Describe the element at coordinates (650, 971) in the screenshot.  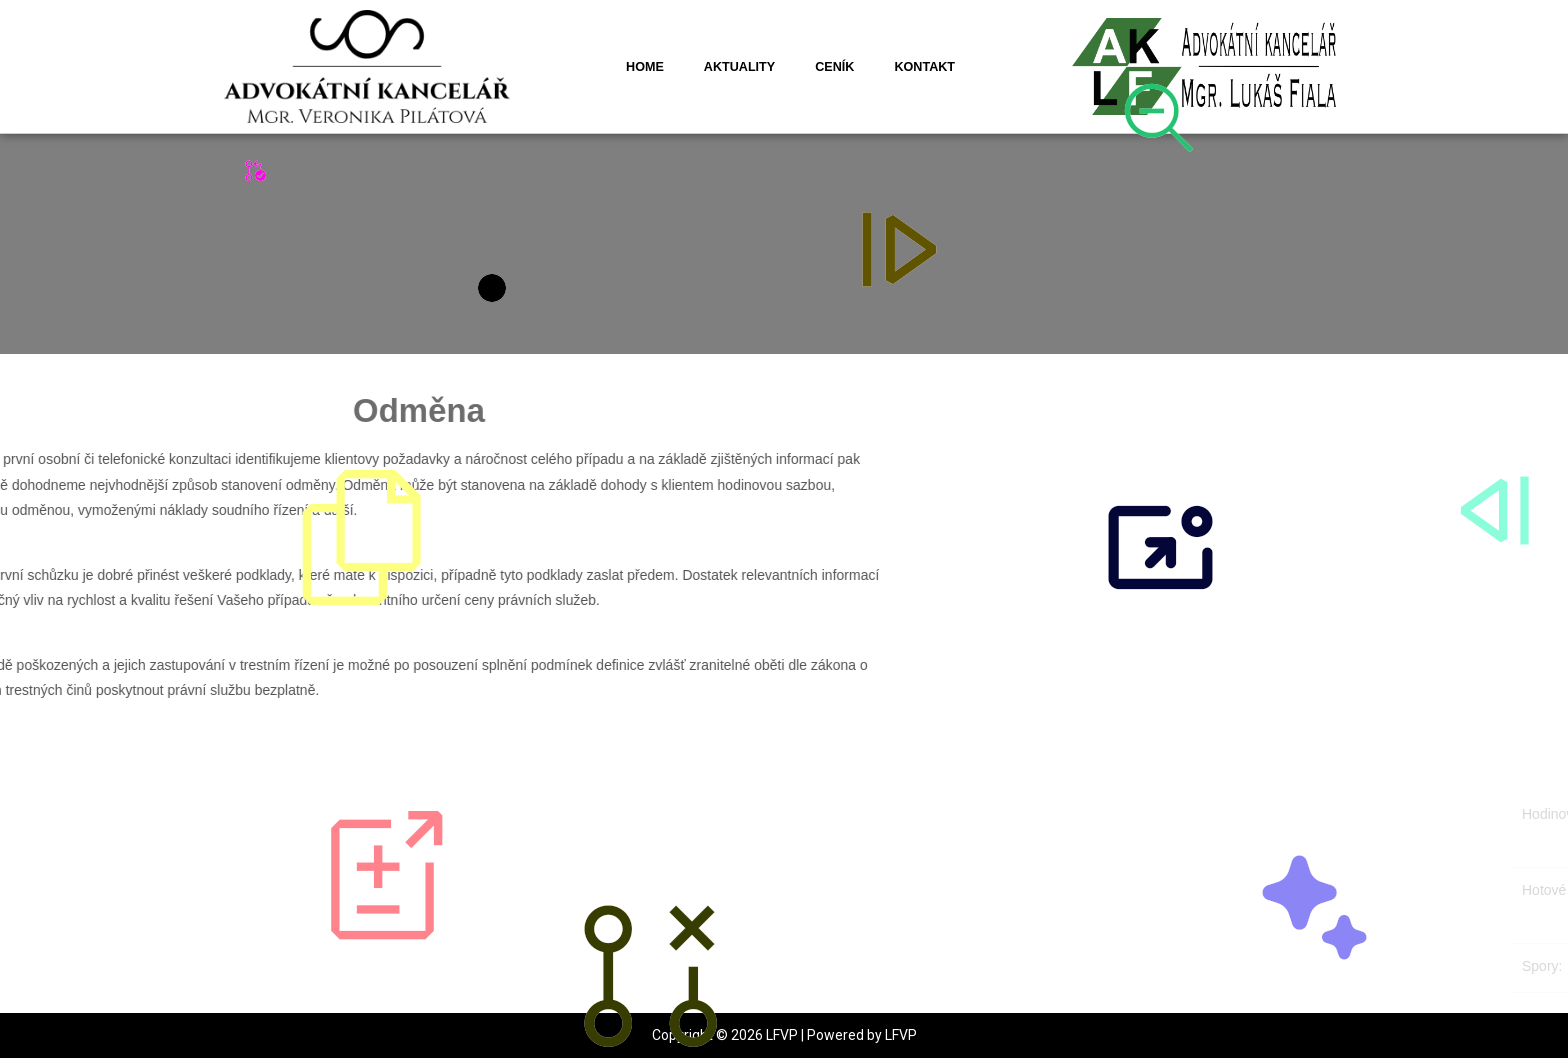
I see `indicates a closed or rejected pull request` at that location.